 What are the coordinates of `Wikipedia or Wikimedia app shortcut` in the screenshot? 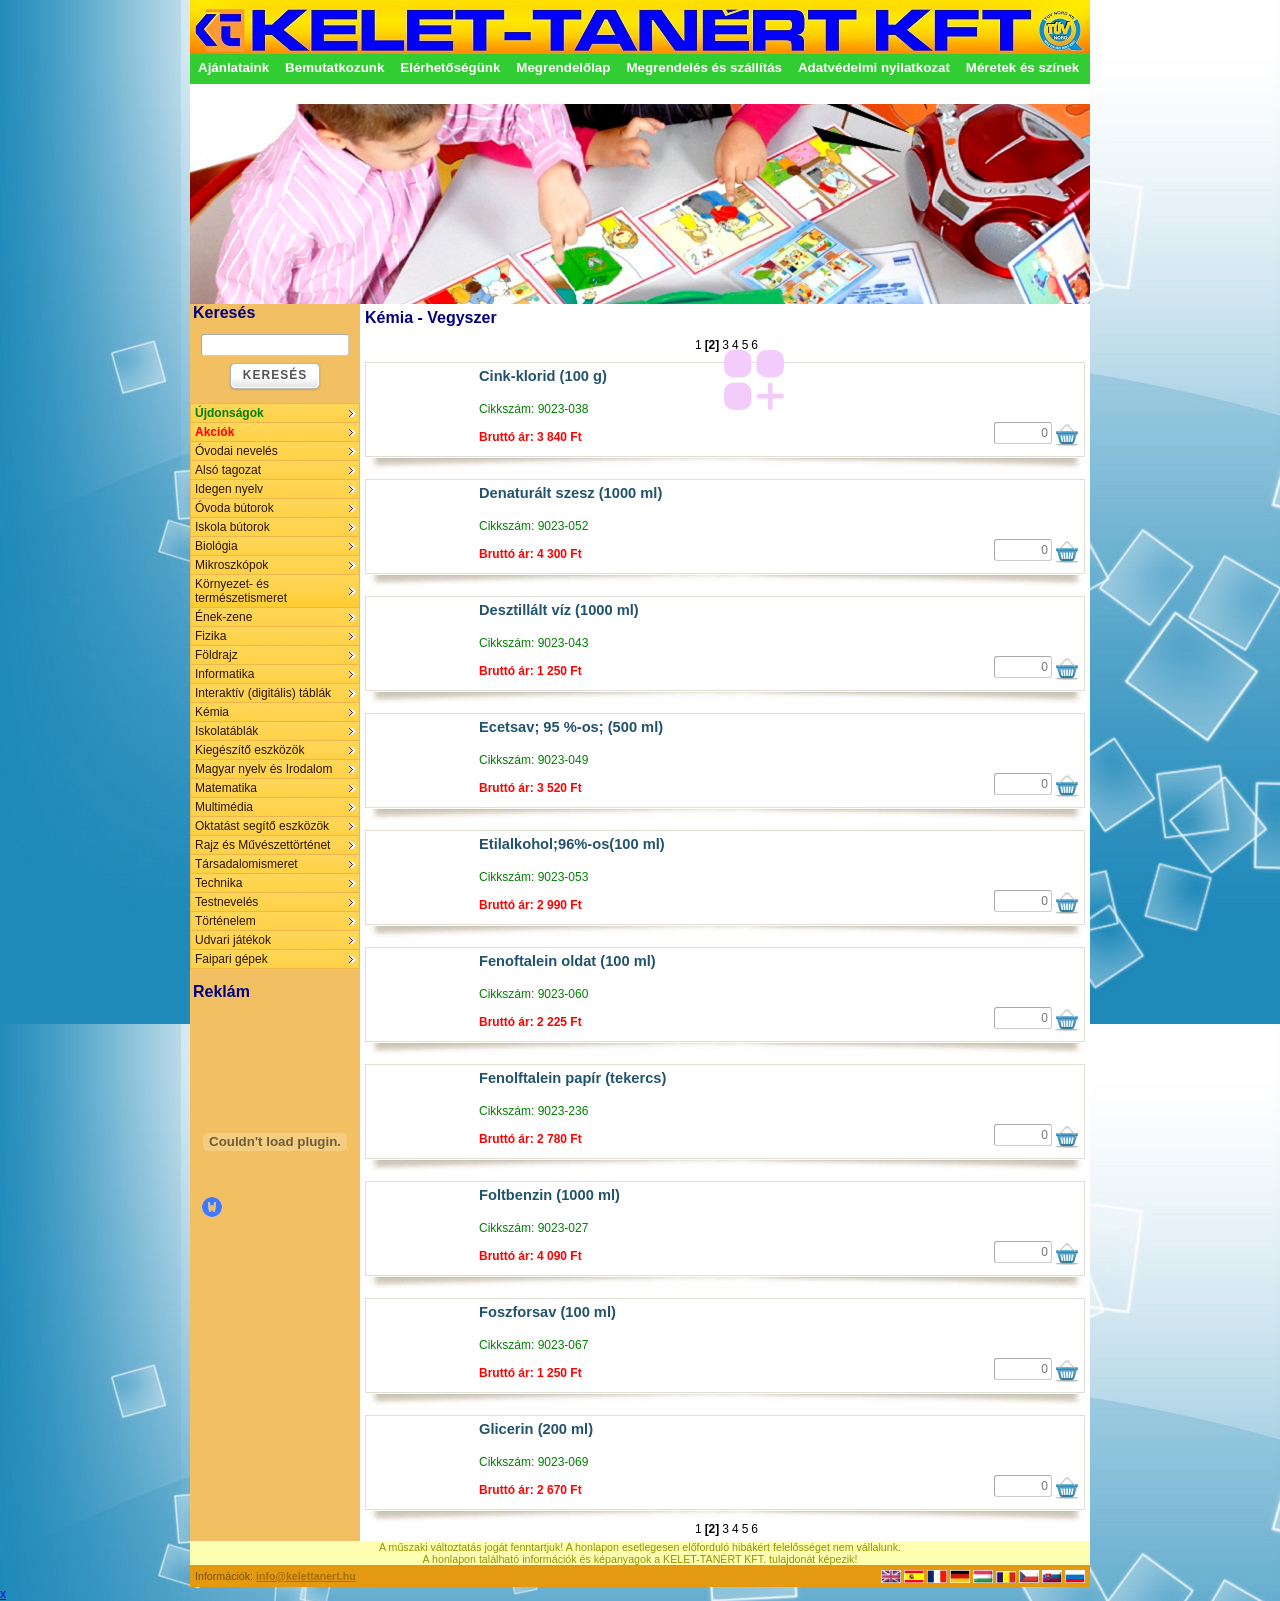 It's located at (212, 1207).